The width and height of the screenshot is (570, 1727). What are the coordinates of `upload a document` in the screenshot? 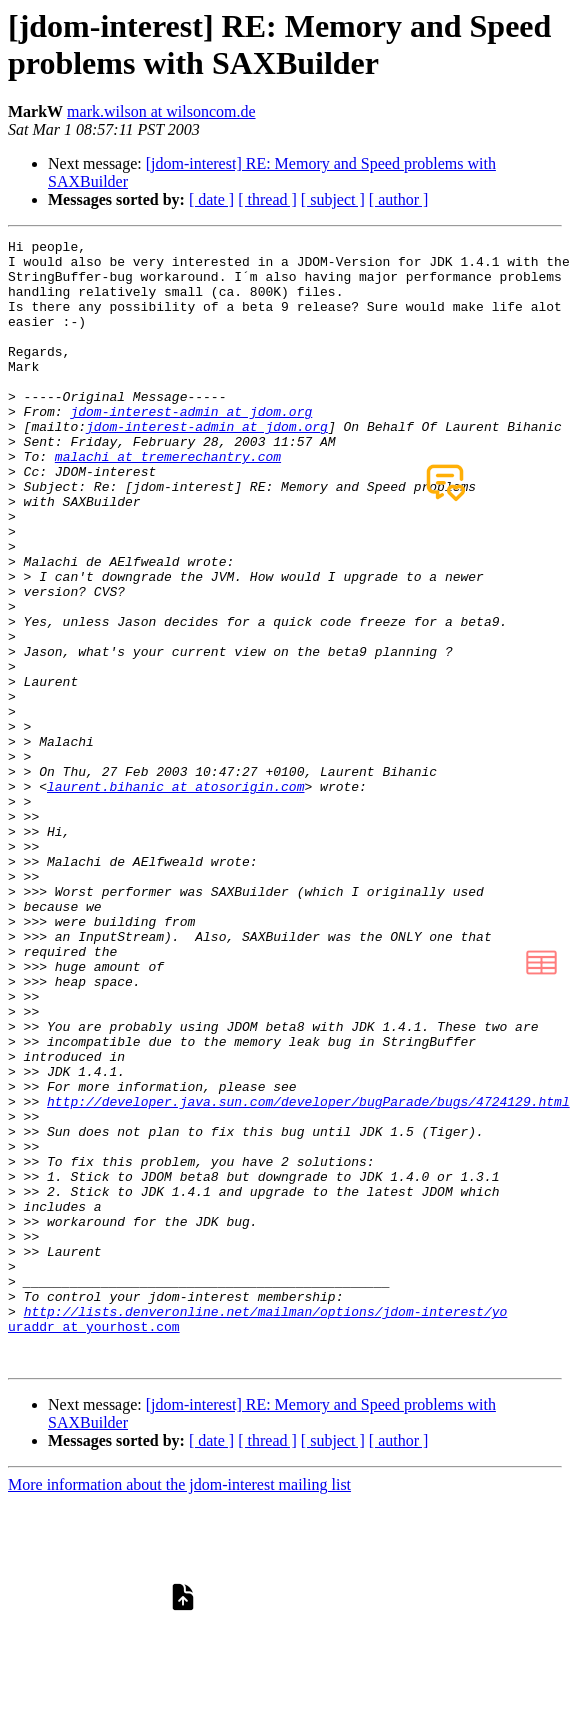 It's located at (183, 1597).